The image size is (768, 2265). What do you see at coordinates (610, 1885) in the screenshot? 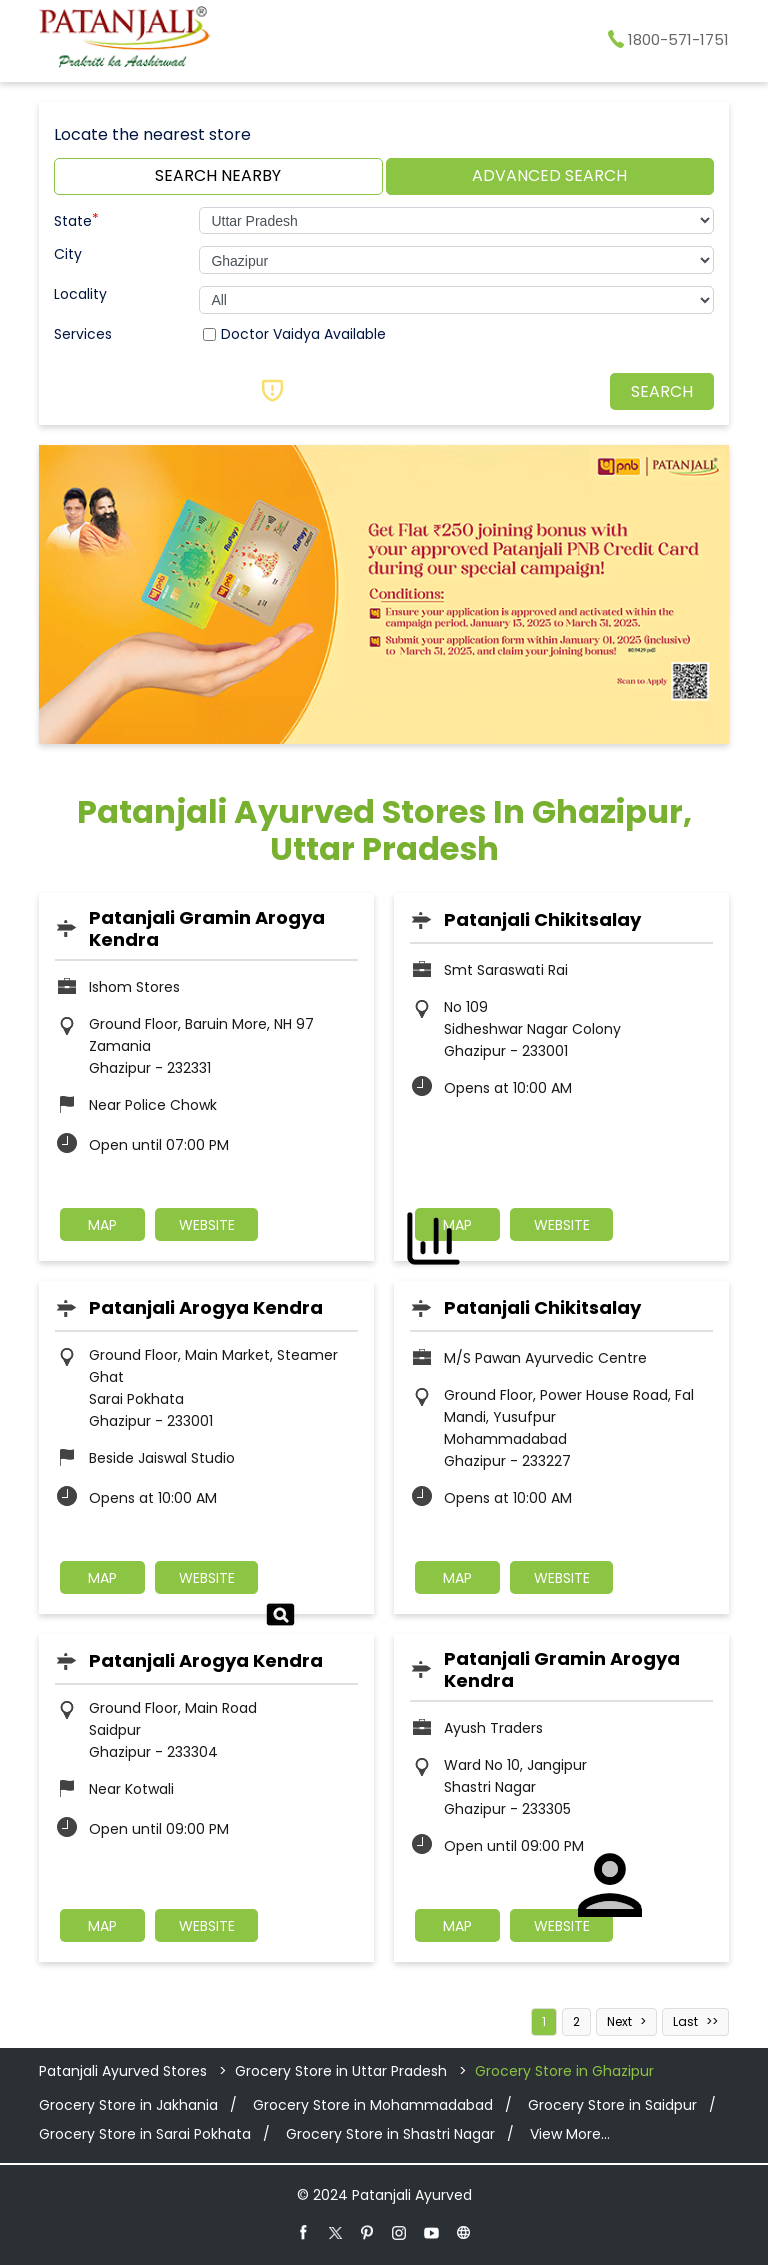
I see `view your profile` at bounding box center [610, 1885].